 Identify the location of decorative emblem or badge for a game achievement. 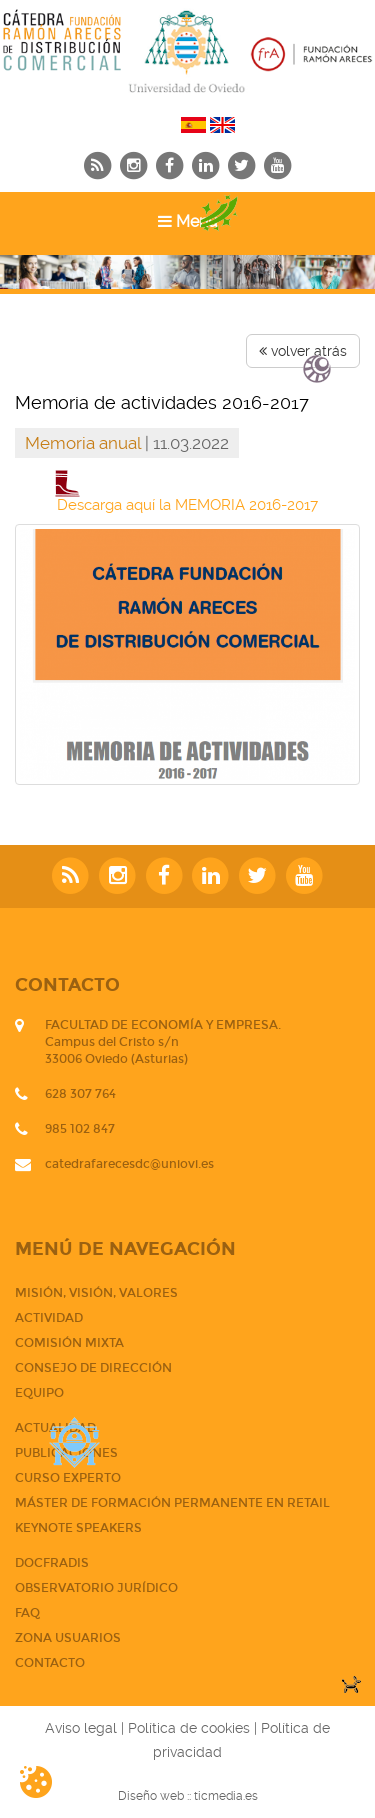
(74, 1442).